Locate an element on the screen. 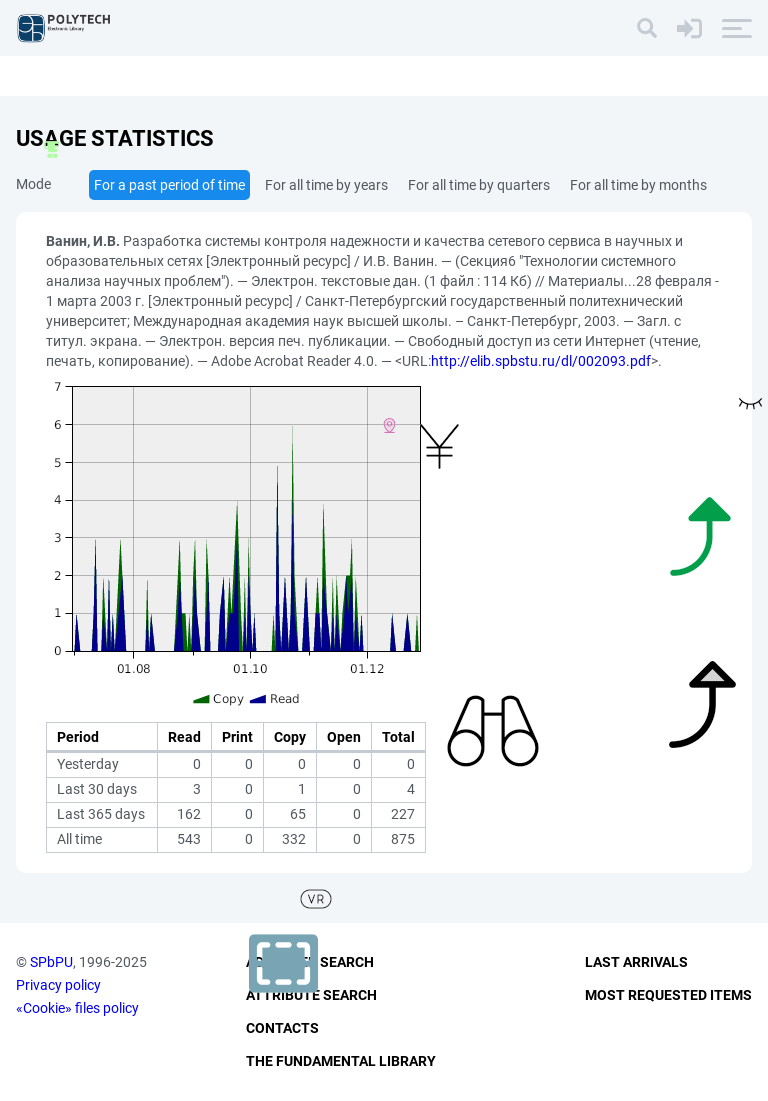 This screenshot has height=1101, width=768. select or define a rectangular area is located at coordinates (283, 963).